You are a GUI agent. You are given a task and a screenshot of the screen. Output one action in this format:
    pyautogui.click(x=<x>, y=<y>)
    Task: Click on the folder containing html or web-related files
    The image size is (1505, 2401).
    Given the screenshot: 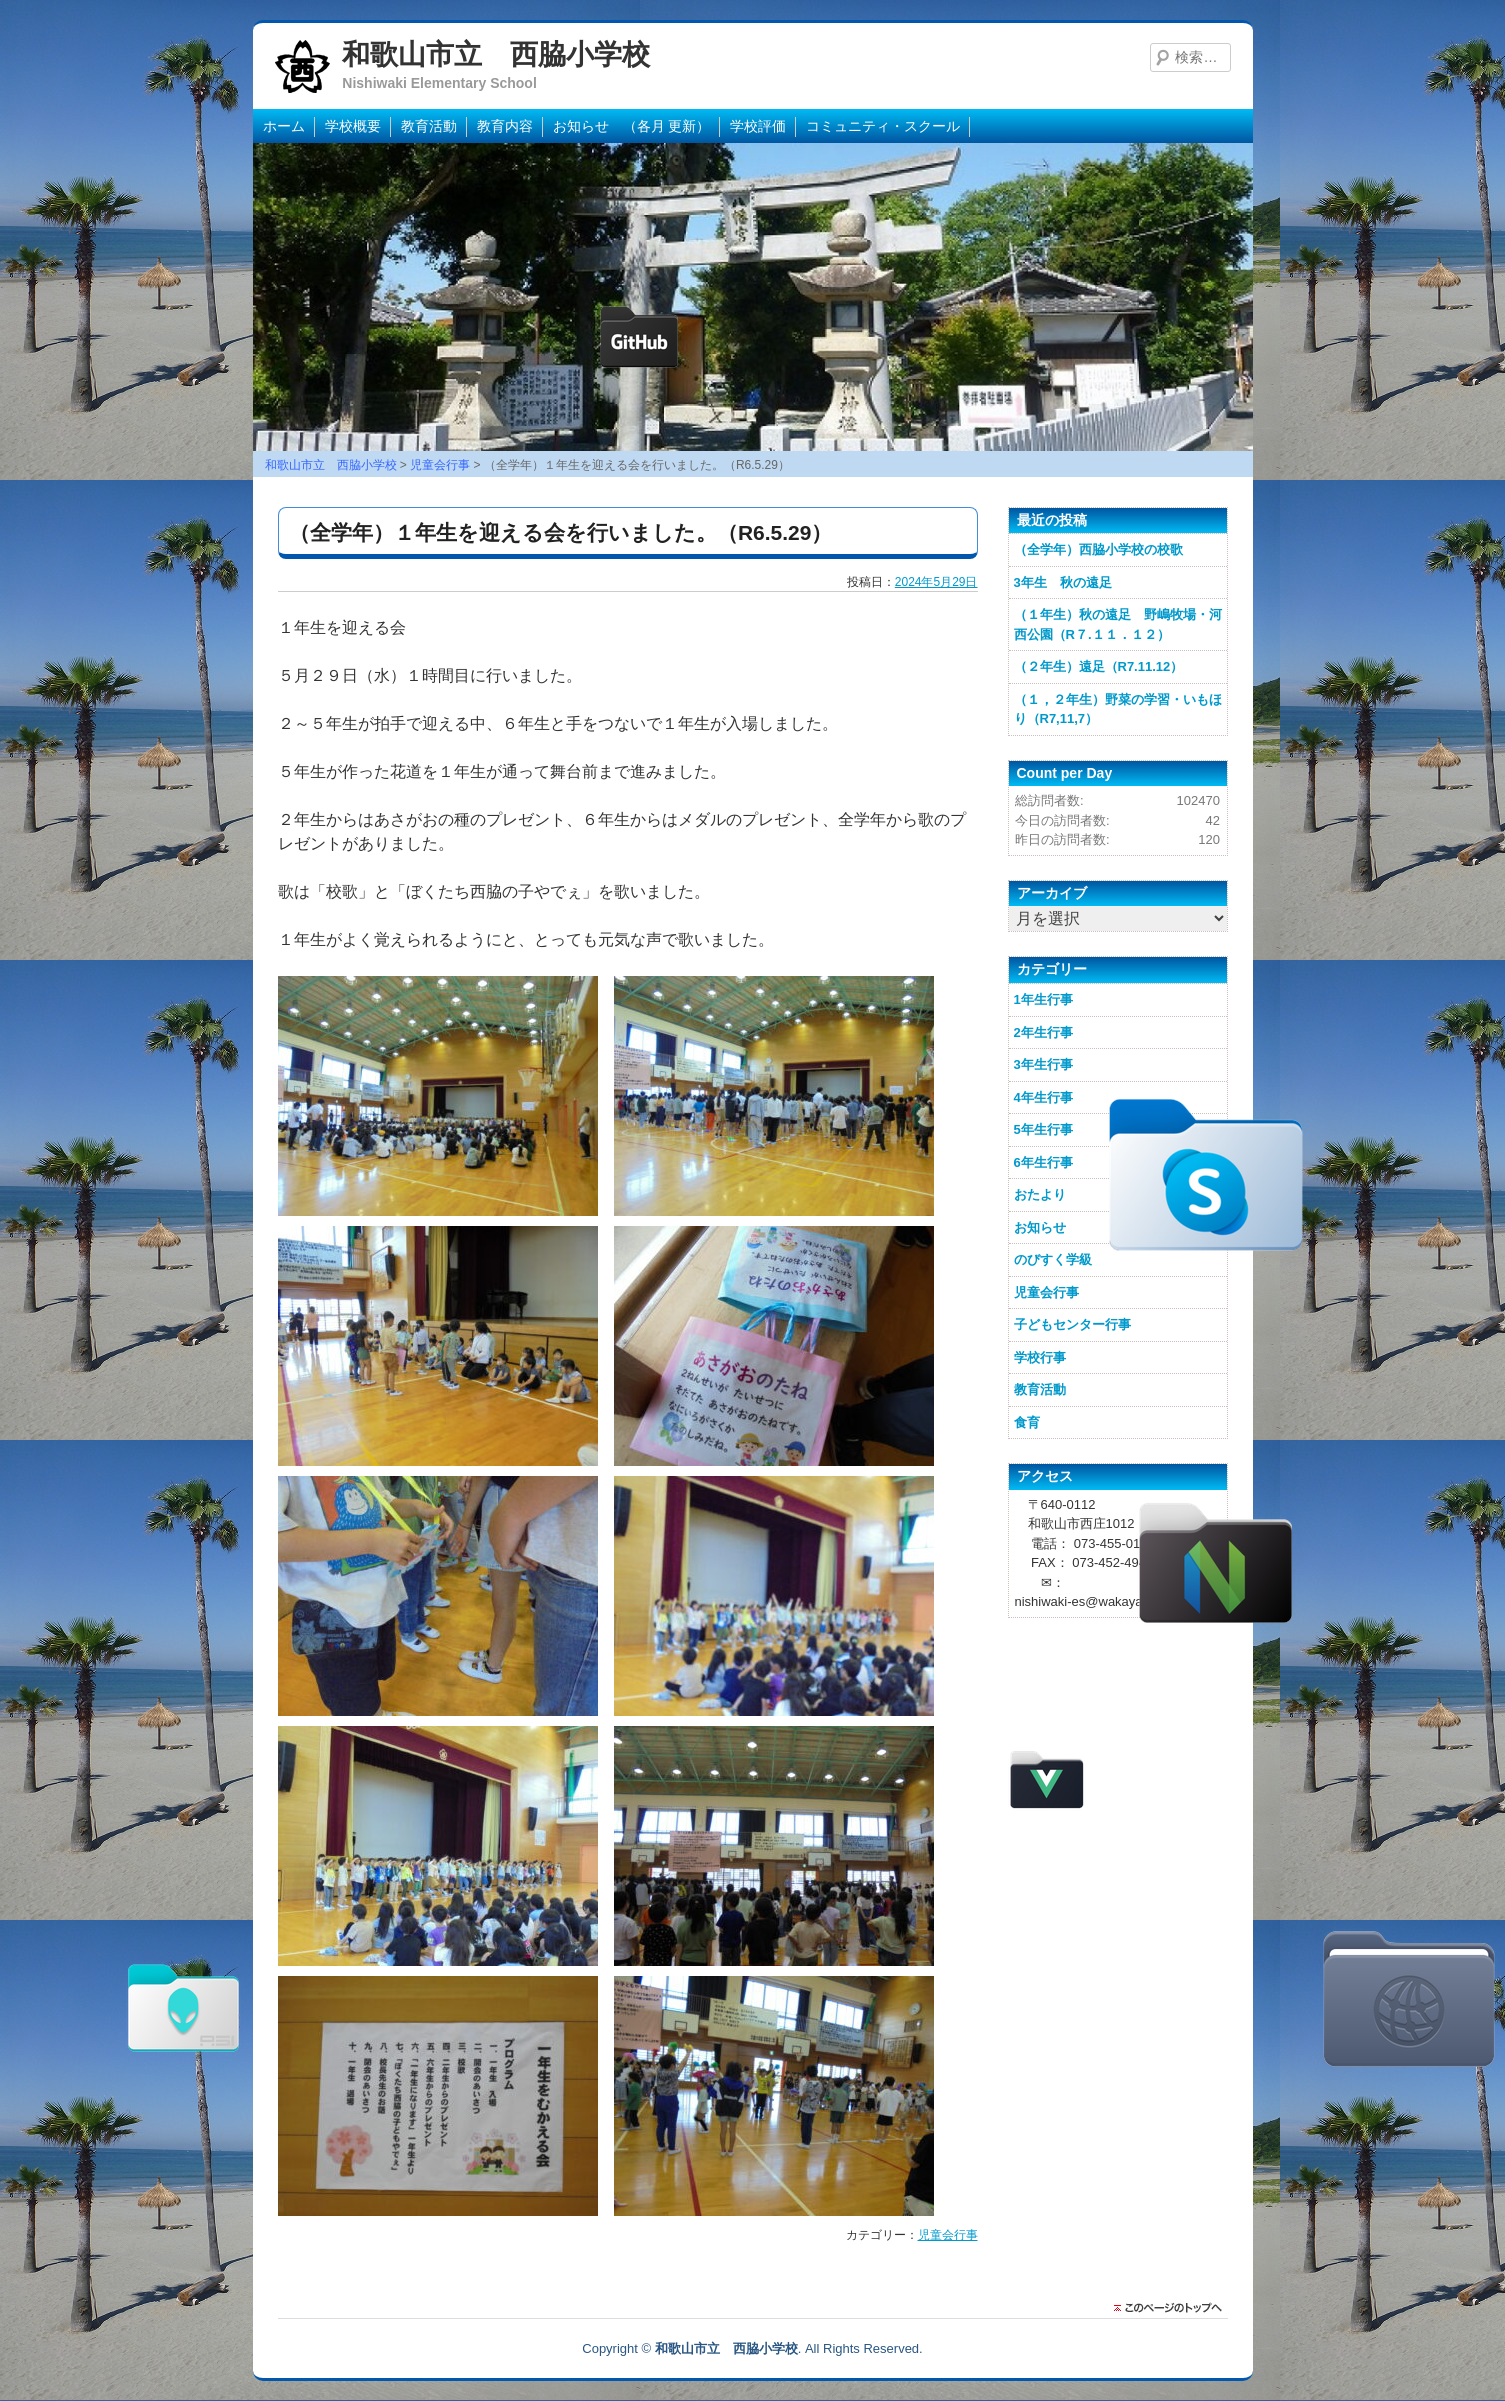 What is the action you would take?
    pyautogui.click(x=1409, y=1999)
    